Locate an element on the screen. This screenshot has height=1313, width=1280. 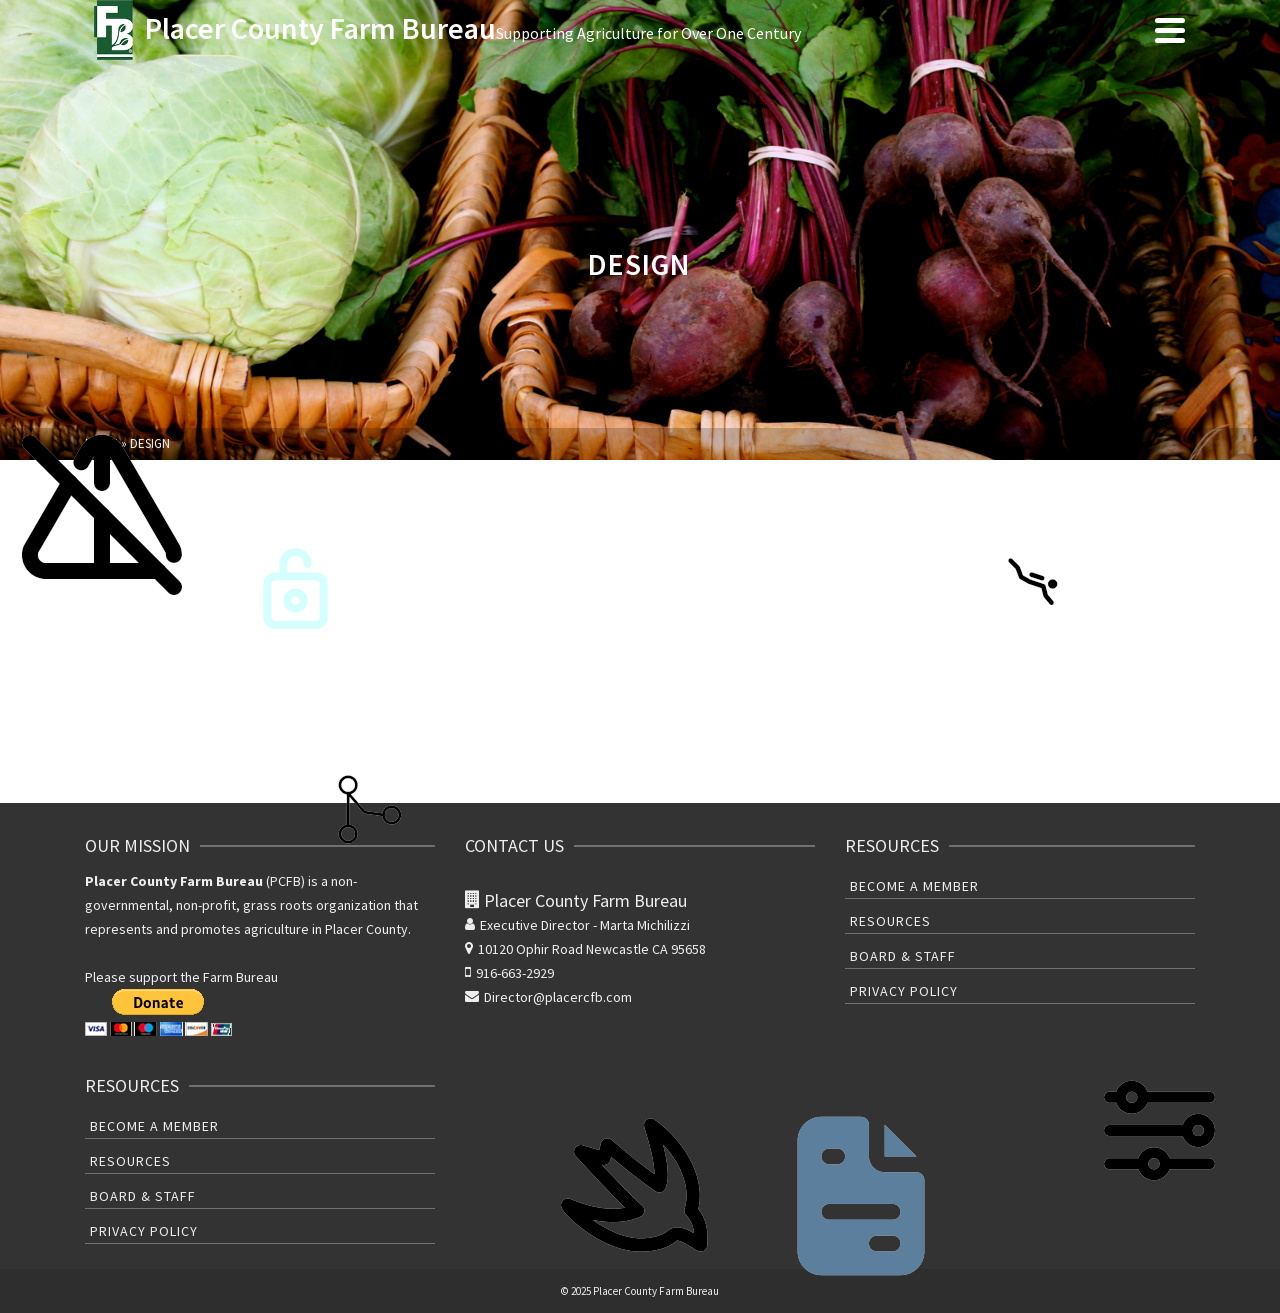
browse scuba diving activities or lessons is located at coordinates (1034, 584).